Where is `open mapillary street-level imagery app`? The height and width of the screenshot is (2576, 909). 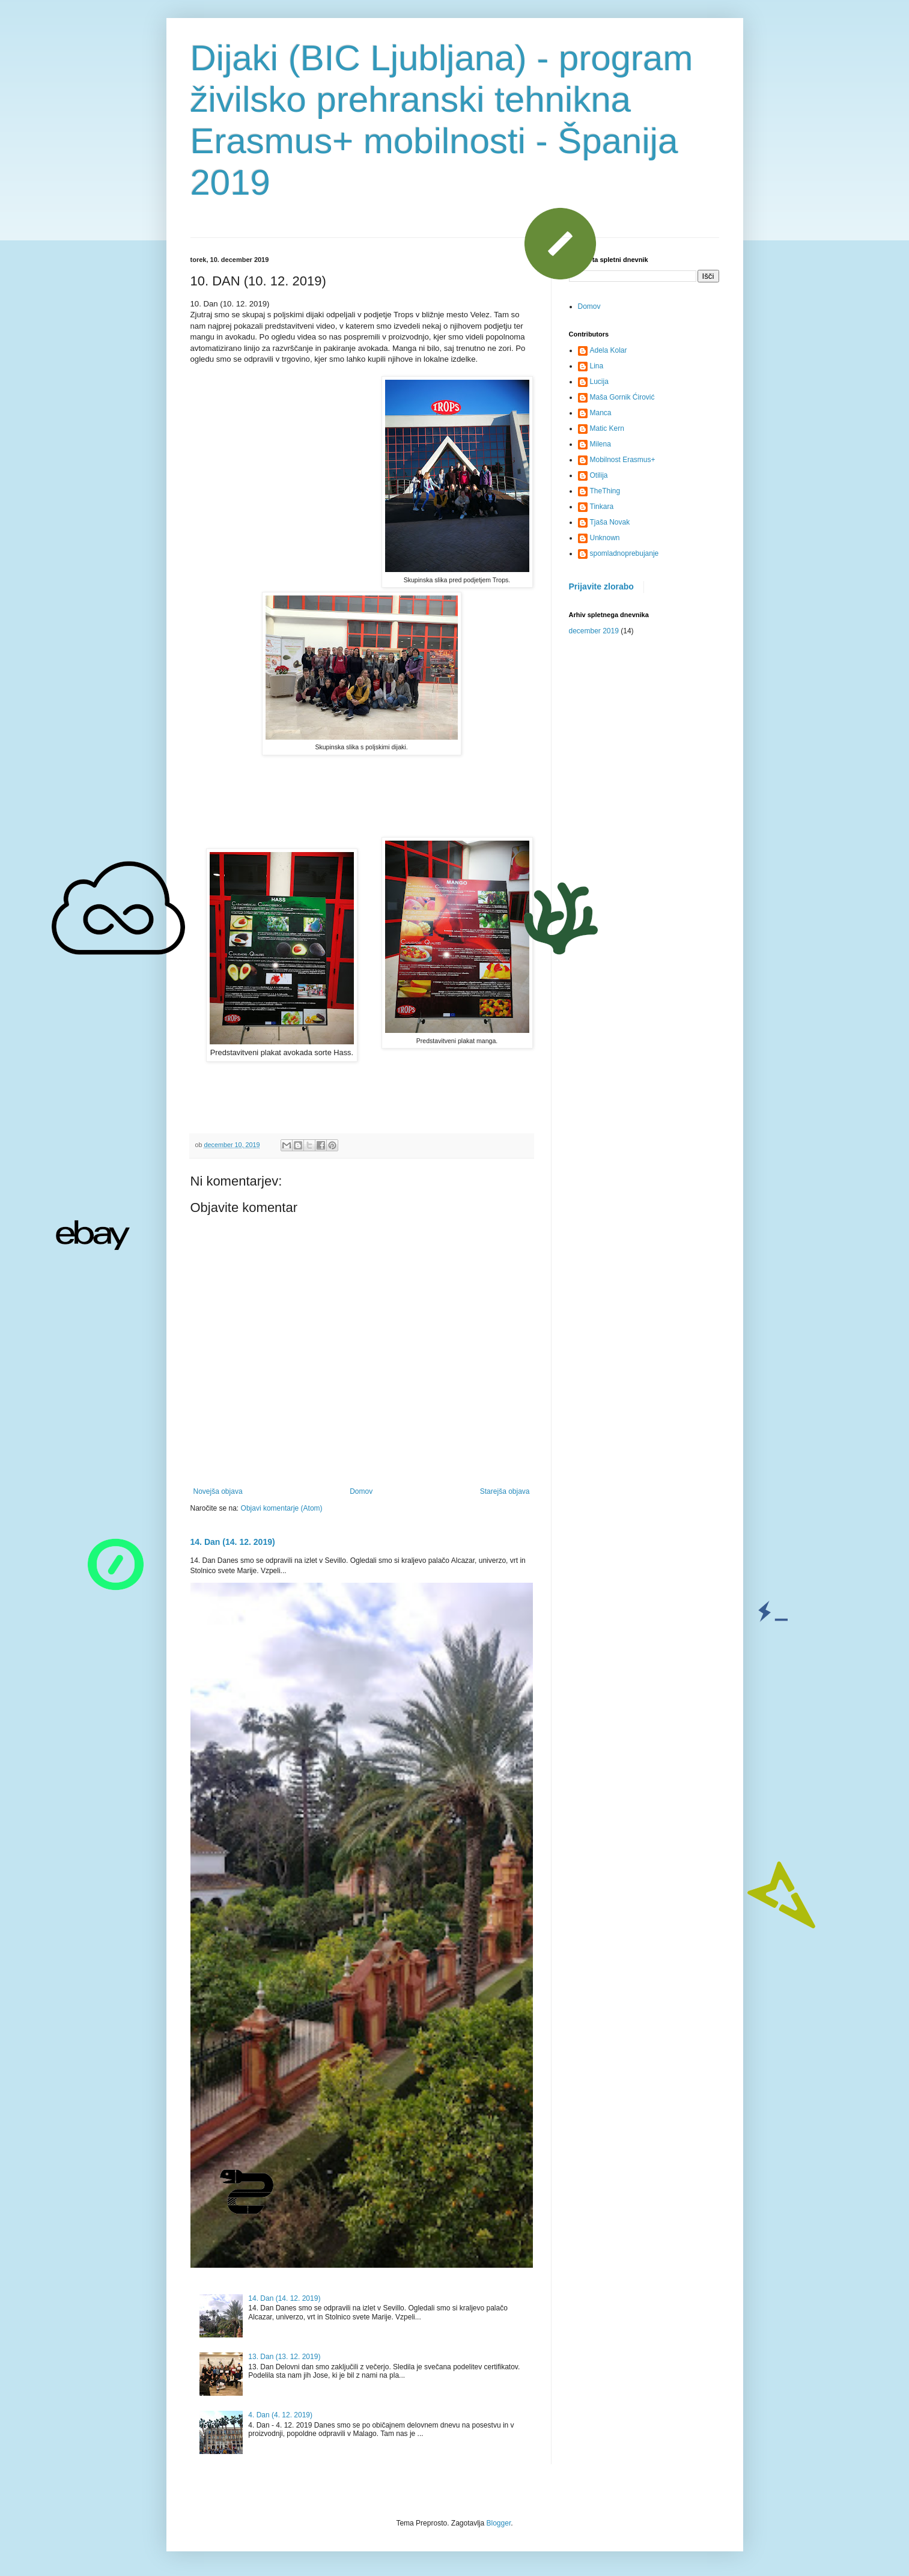 open mapillary street-level imagery app is located at coordinates (781, 1895).